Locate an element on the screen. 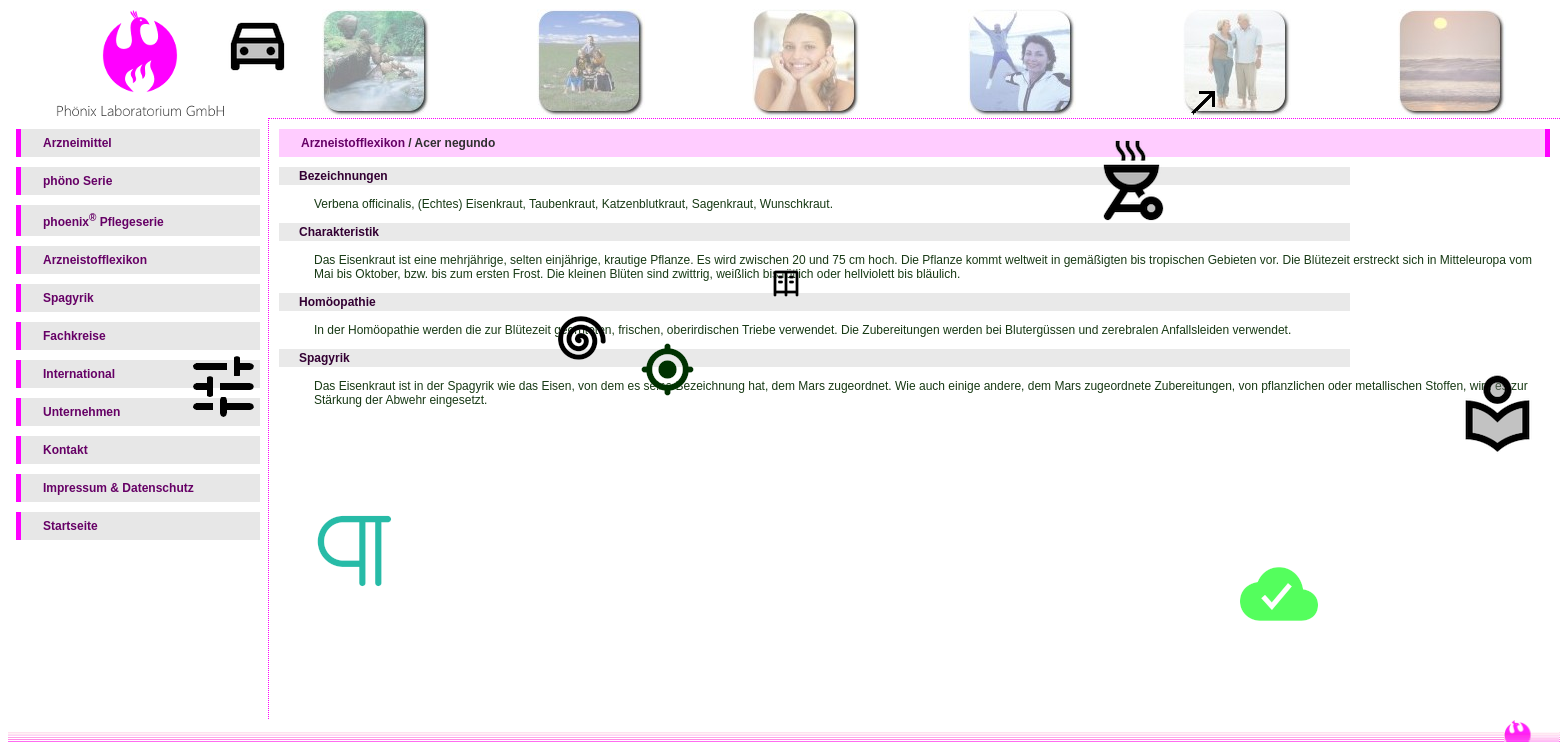 This screenshot has height=742, width=1568. format text as a paragraph is located at coordinates (356, 551).